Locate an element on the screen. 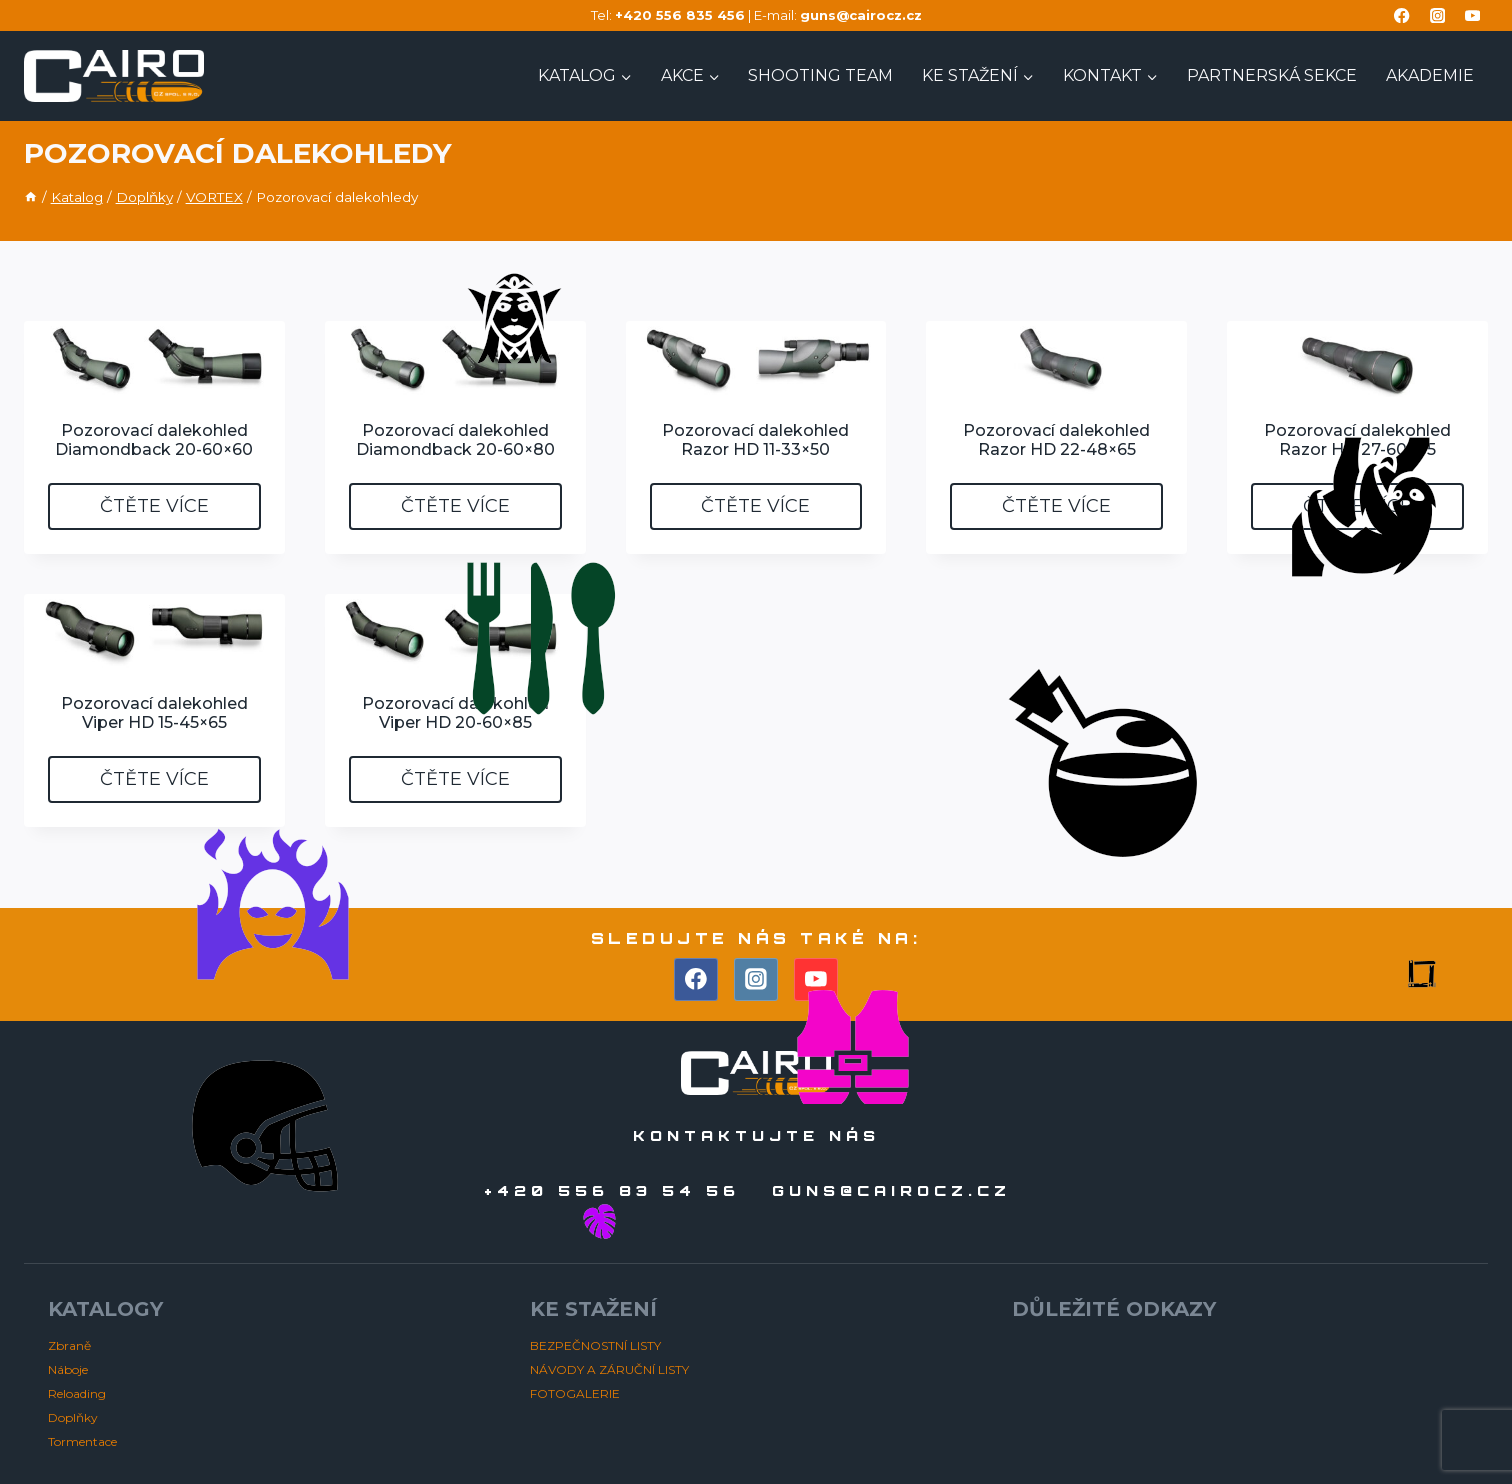 This screenshot has height=1484, width=1512. access american football content or games is located at coordinates (265, 1126).